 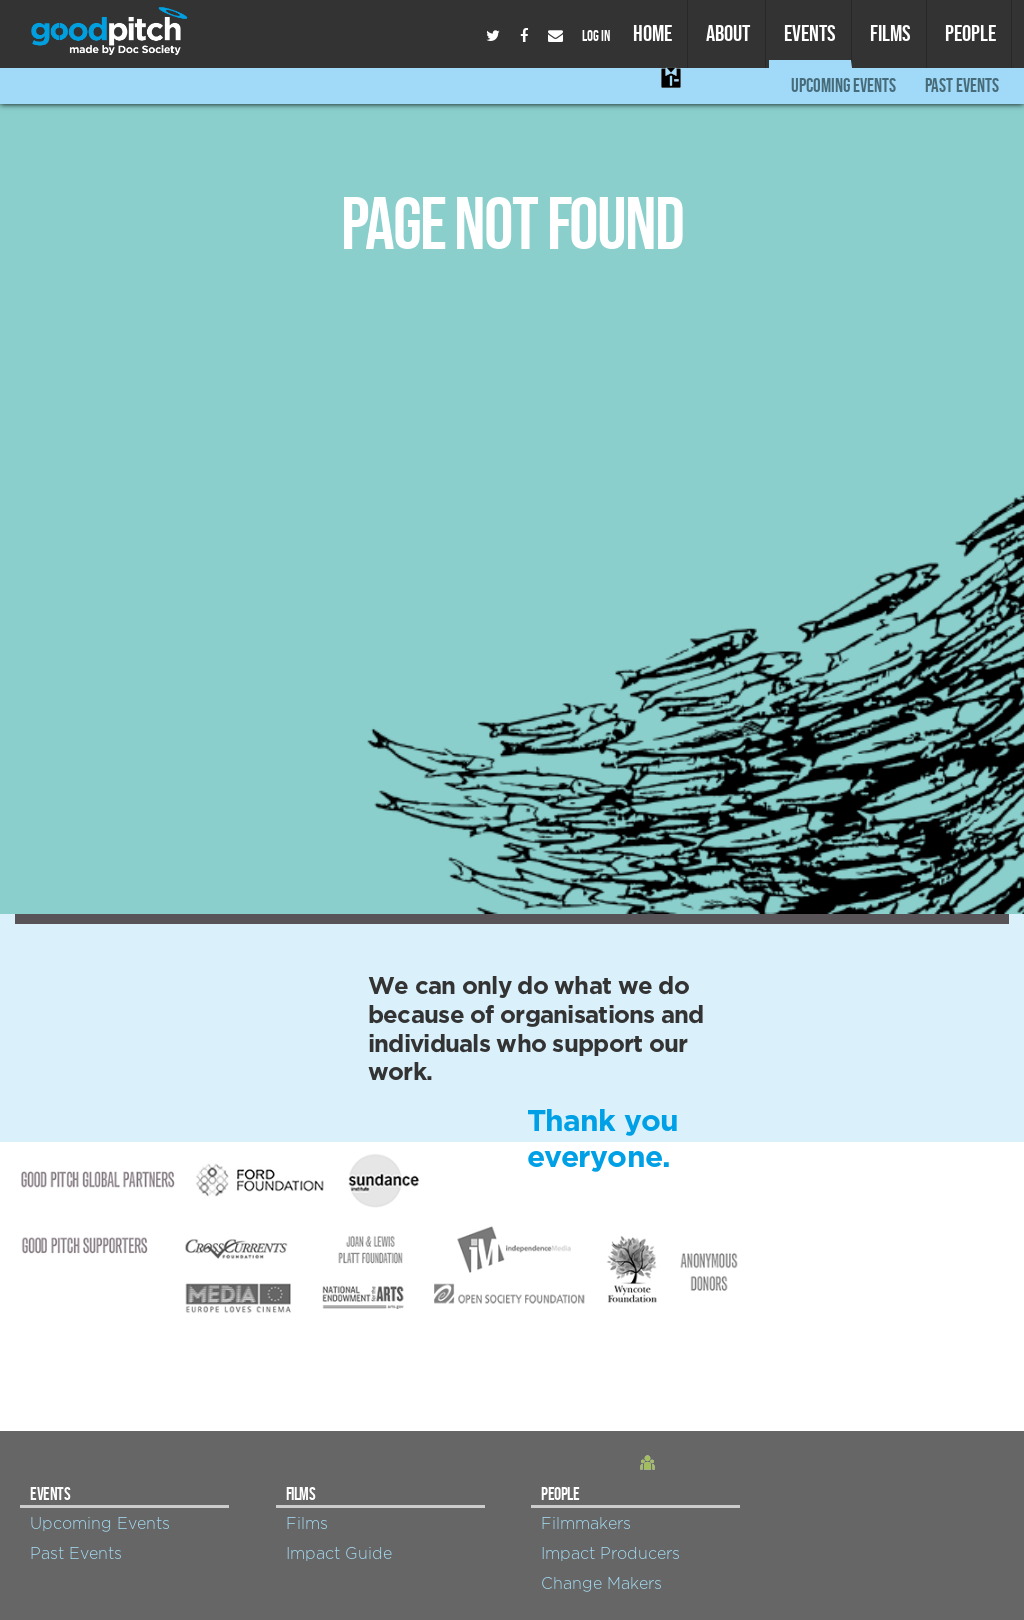 What do you see at coordinates (647, 1462) in the screenshot?
I see `view team members` at bounding box center [647, 1462].